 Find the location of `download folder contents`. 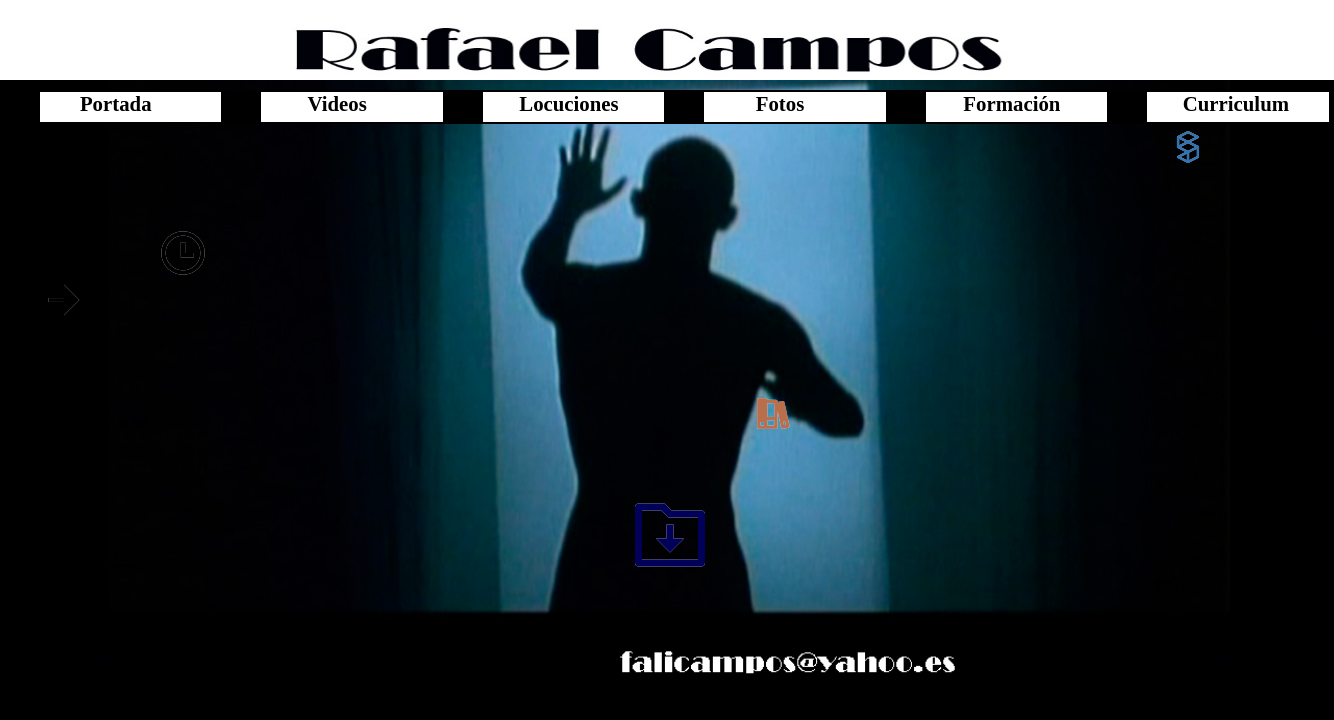

download folder contents is located at coordinates (670, 535).